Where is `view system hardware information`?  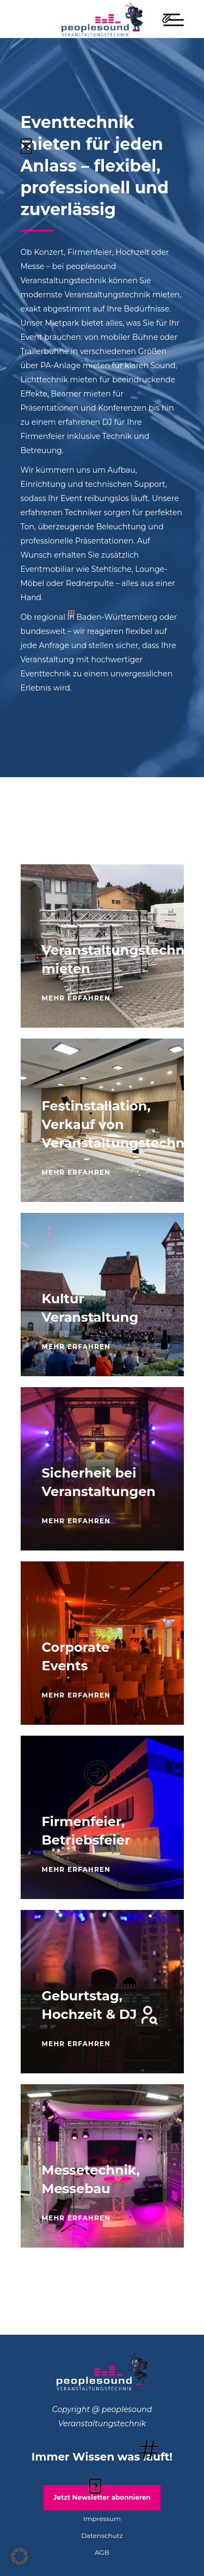
view system hardware information is located at coordinates (118, 2177).